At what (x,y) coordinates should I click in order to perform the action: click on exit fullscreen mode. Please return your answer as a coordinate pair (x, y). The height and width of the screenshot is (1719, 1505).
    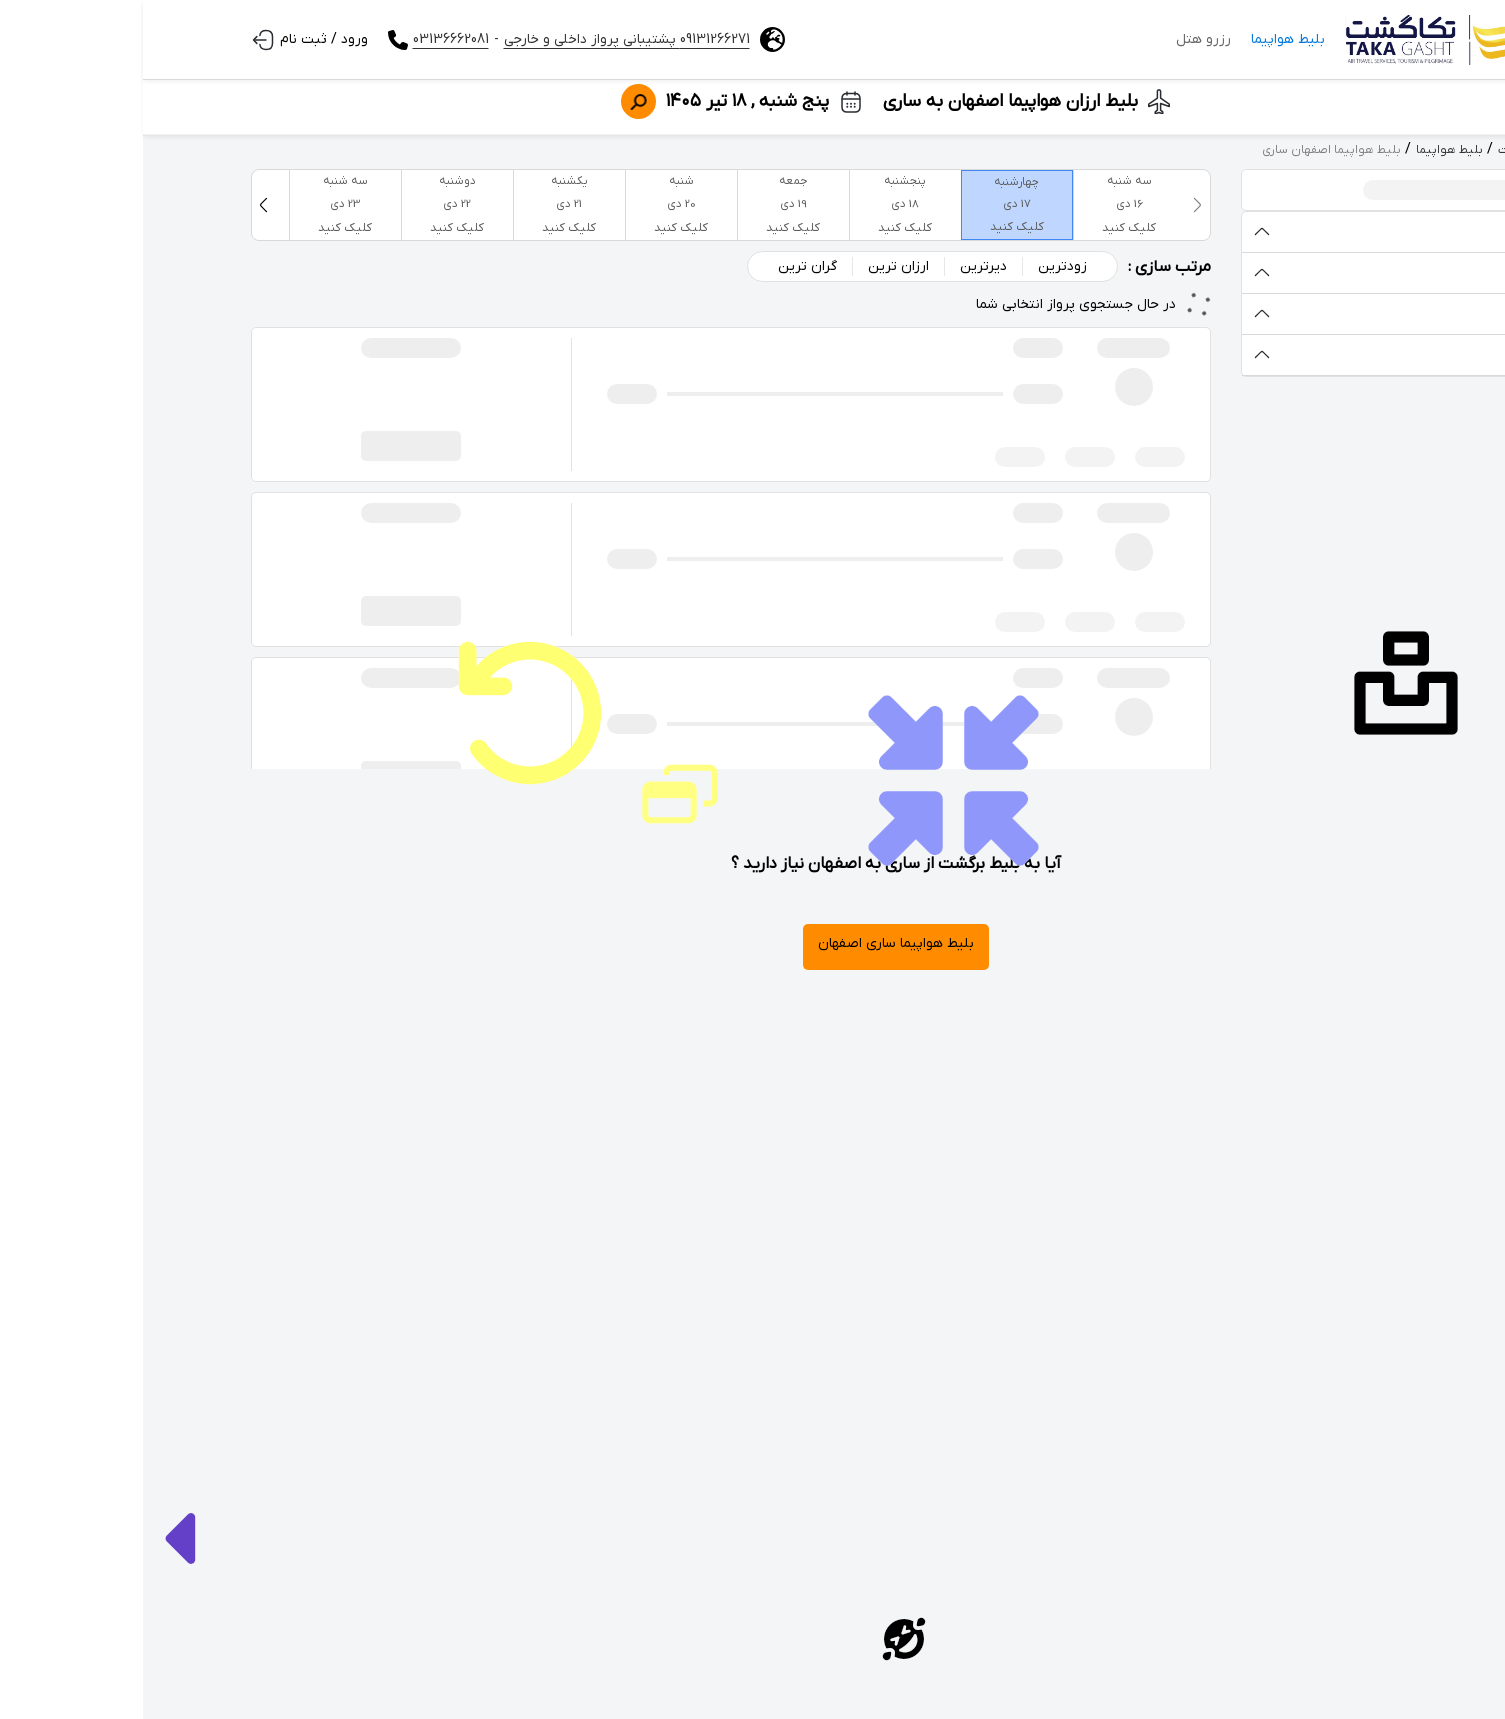
    Looking at the image, I should click on (953, 780).